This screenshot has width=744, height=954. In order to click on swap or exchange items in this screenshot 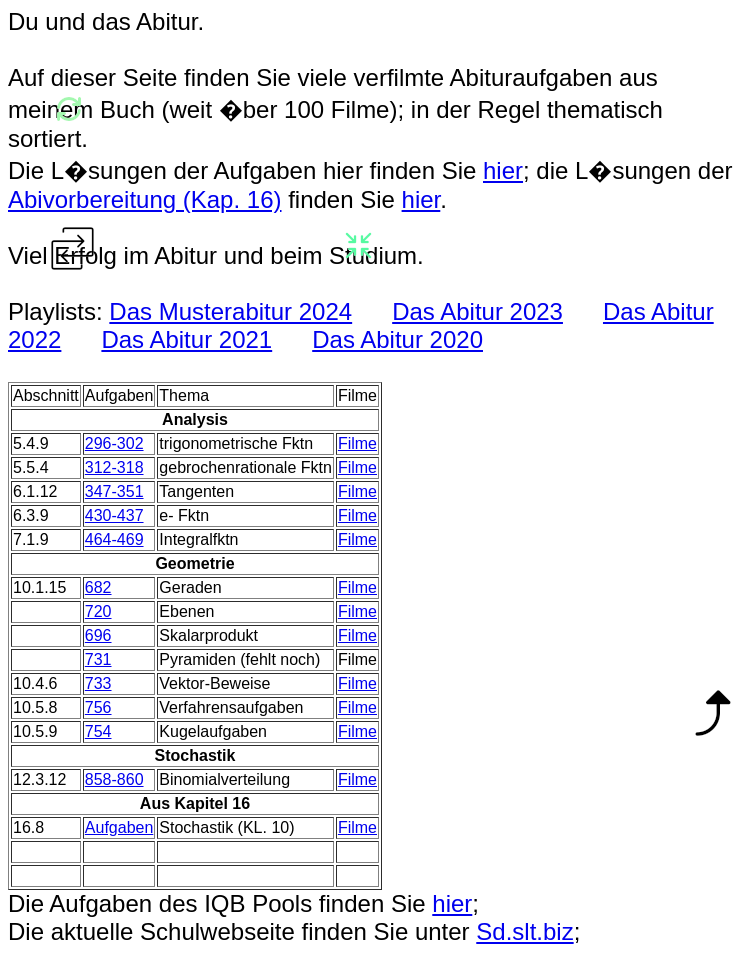, I will do `click(72, 248)`.